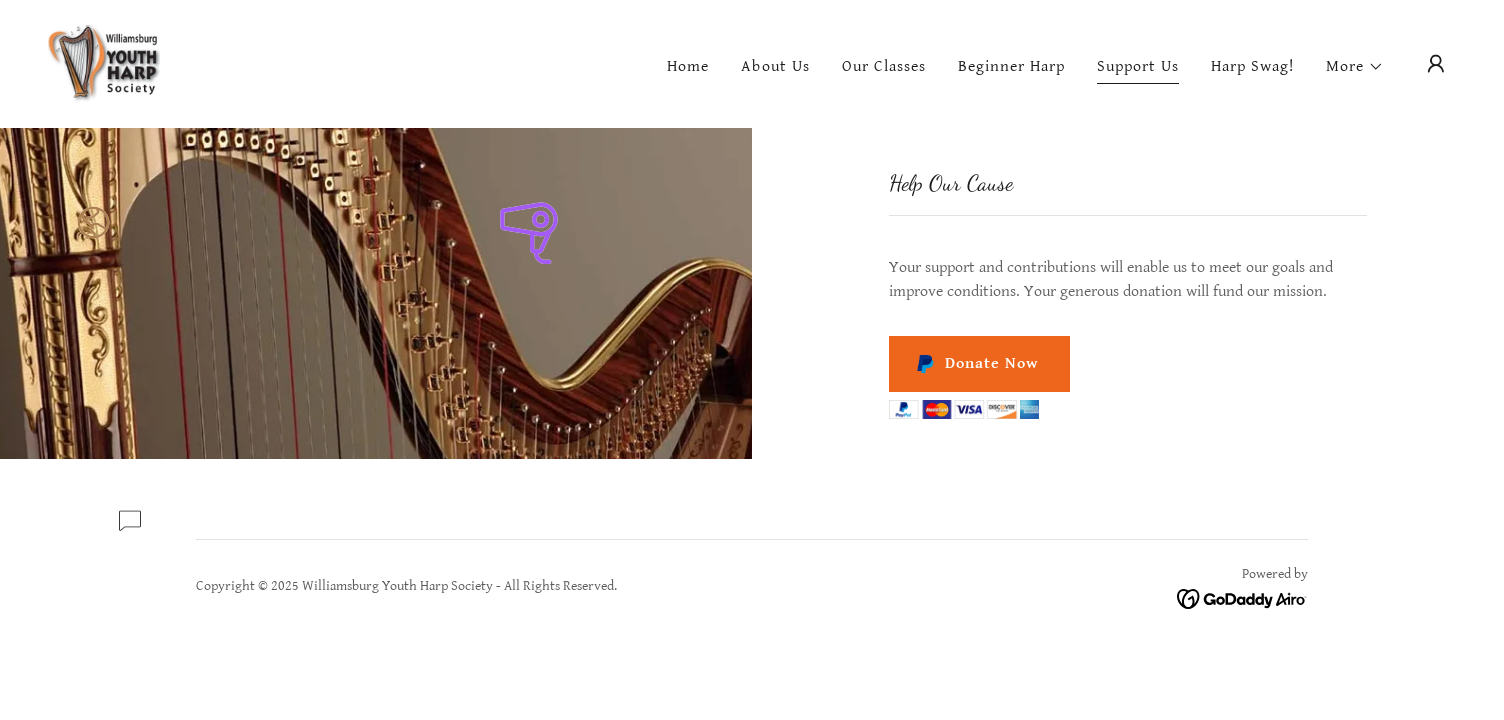  I want to click on hair styling or salon services, so click(530, 230).